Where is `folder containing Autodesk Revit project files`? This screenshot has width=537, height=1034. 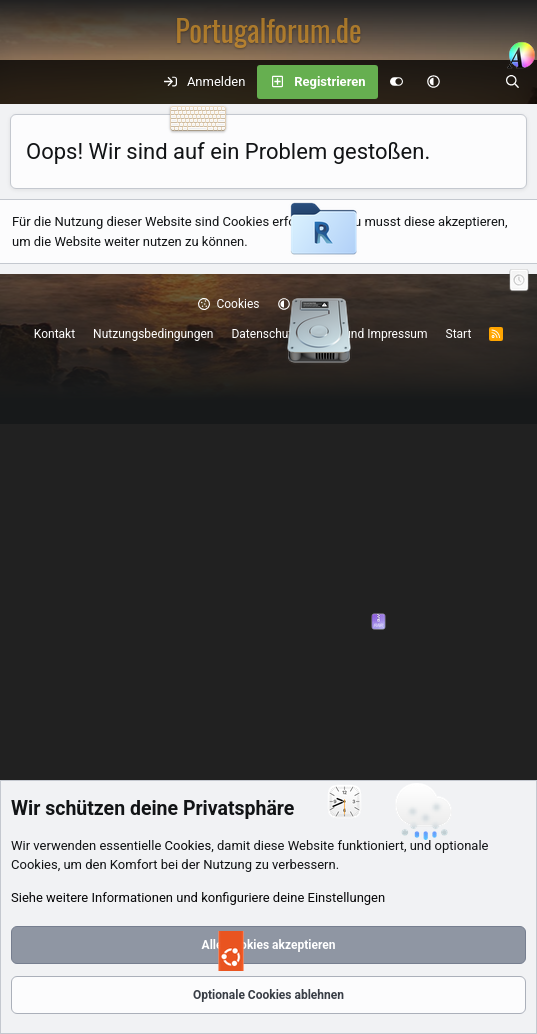
folder containing Autodesk Revit project files is located at coordinates (323, 230).